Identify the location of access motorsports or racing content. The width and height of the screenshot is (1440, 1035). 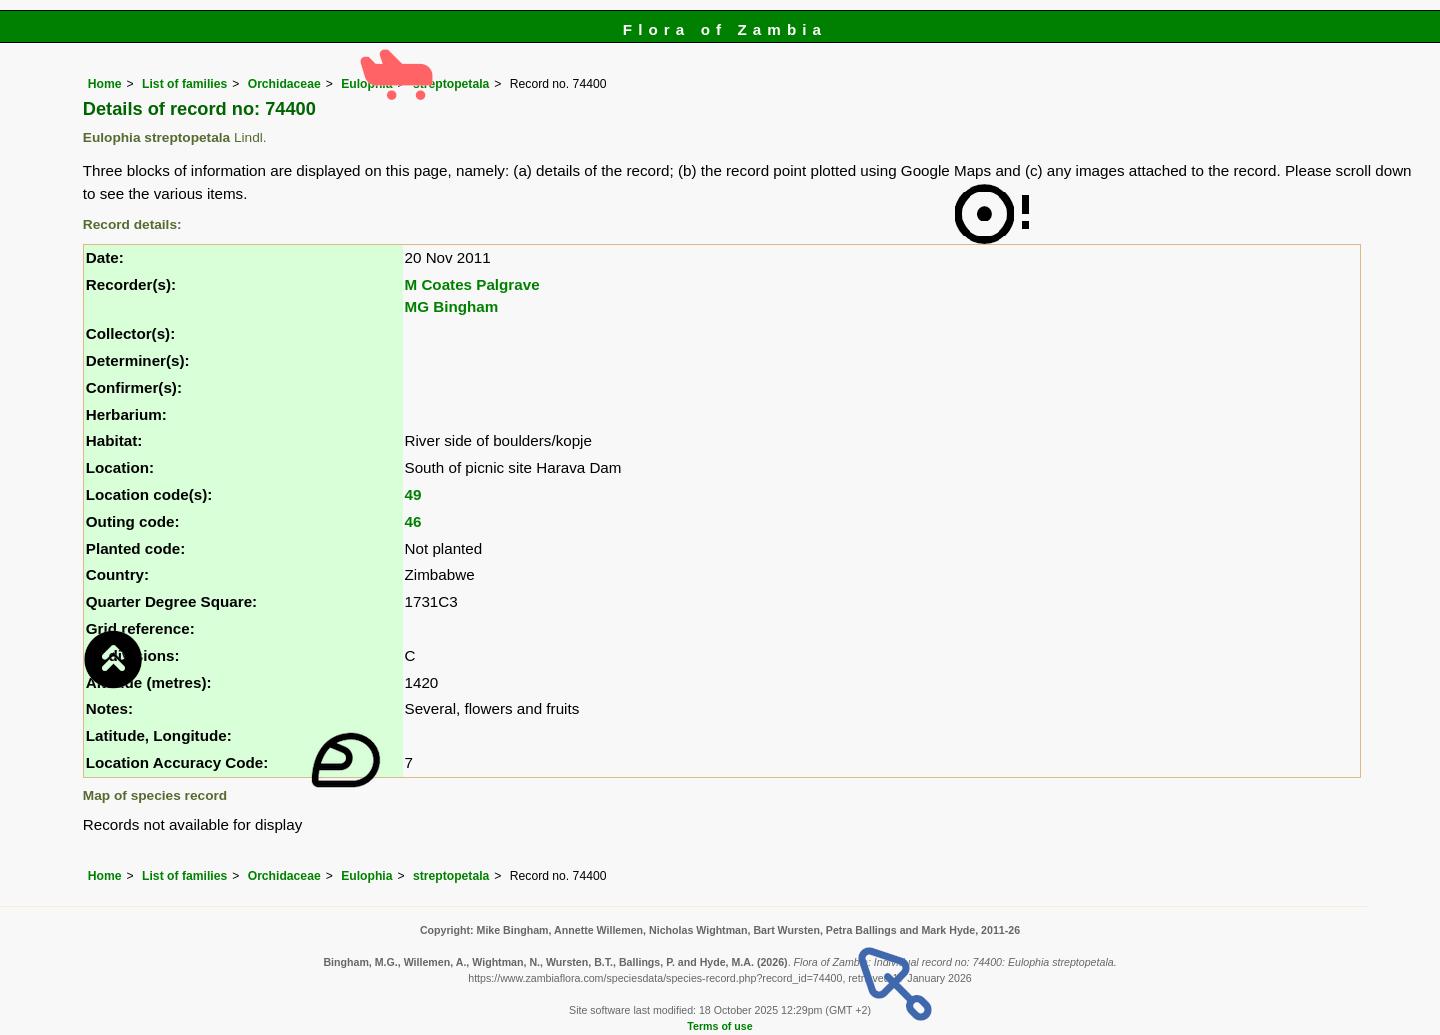
(346, 760).